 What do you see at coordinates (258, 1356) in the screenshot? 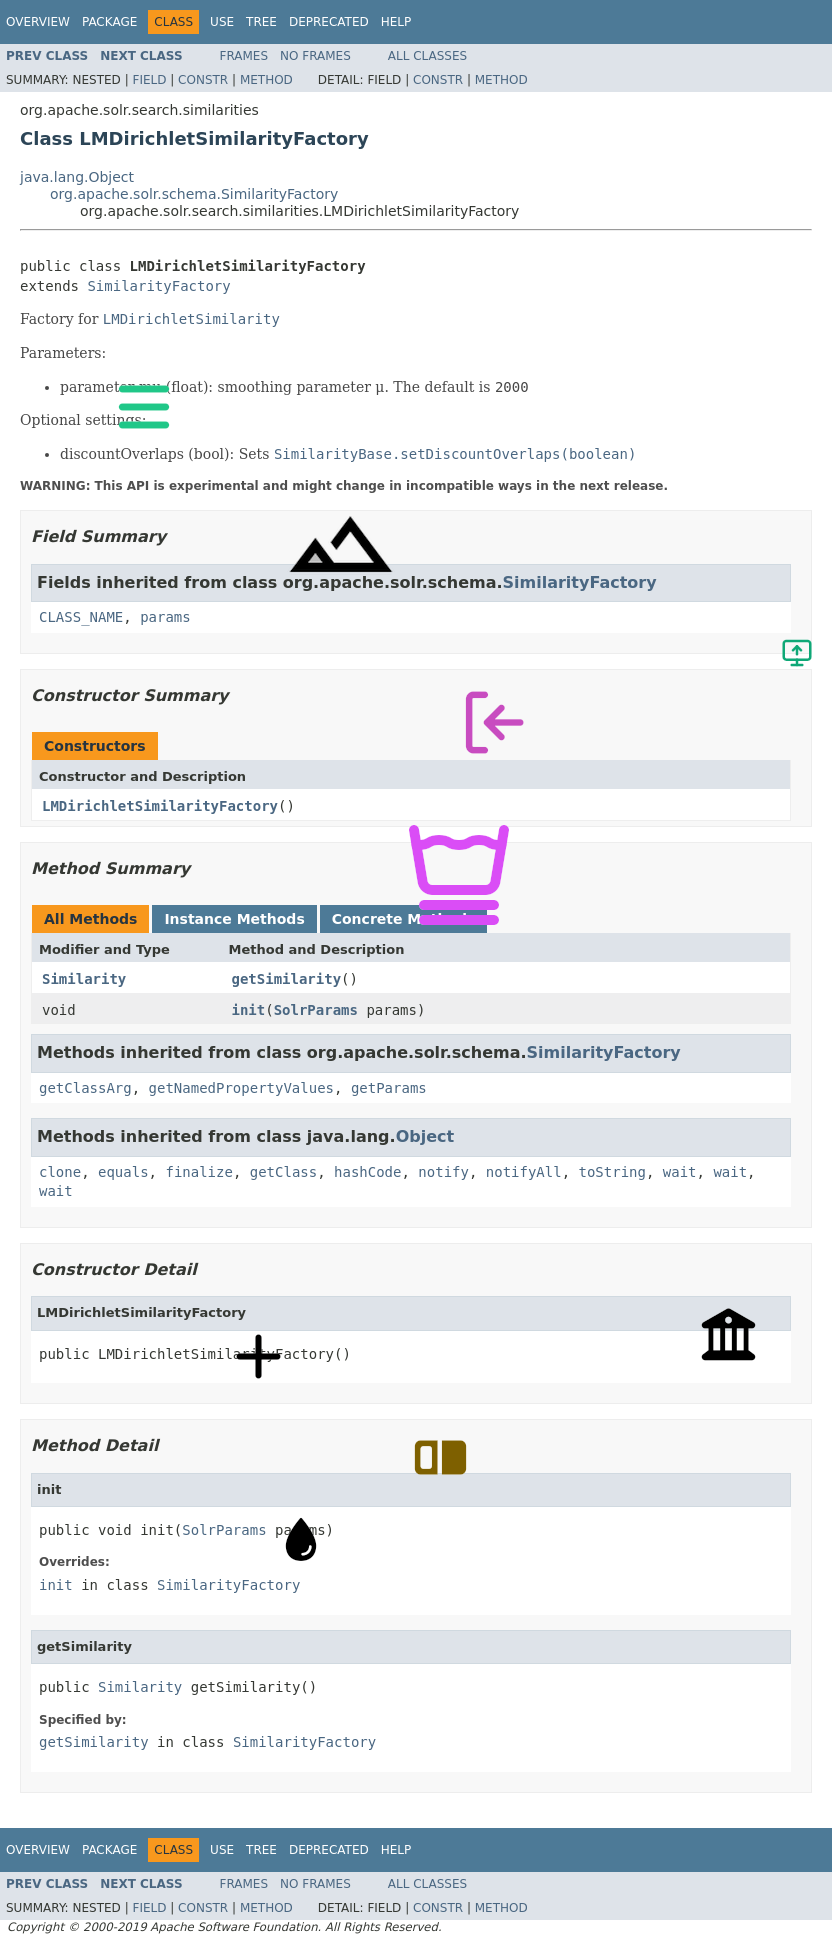
I see `add a new item` at bounding box center [258, 1356].